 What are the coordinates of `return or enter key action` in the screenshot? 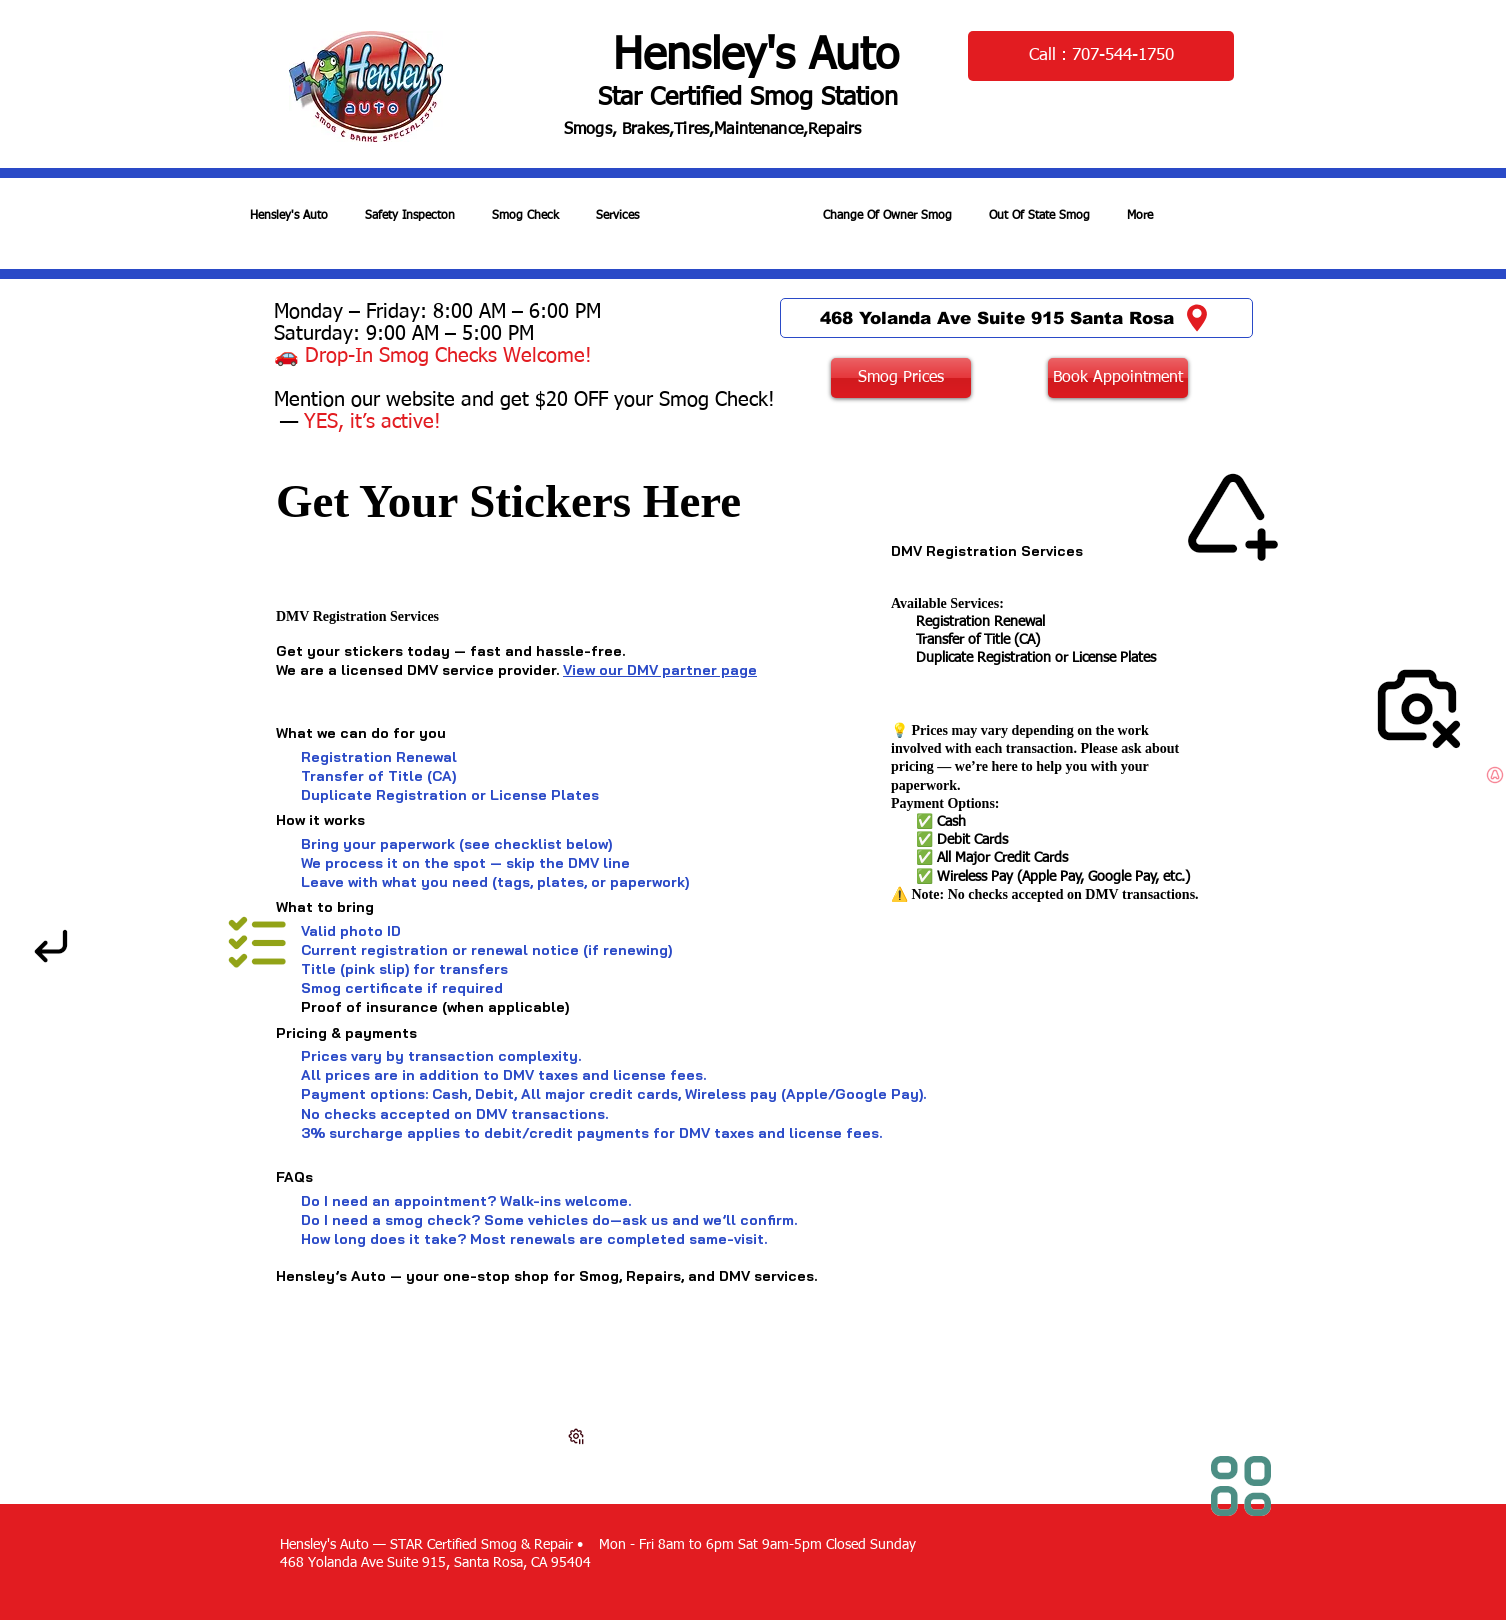 It's located at (52, 945).